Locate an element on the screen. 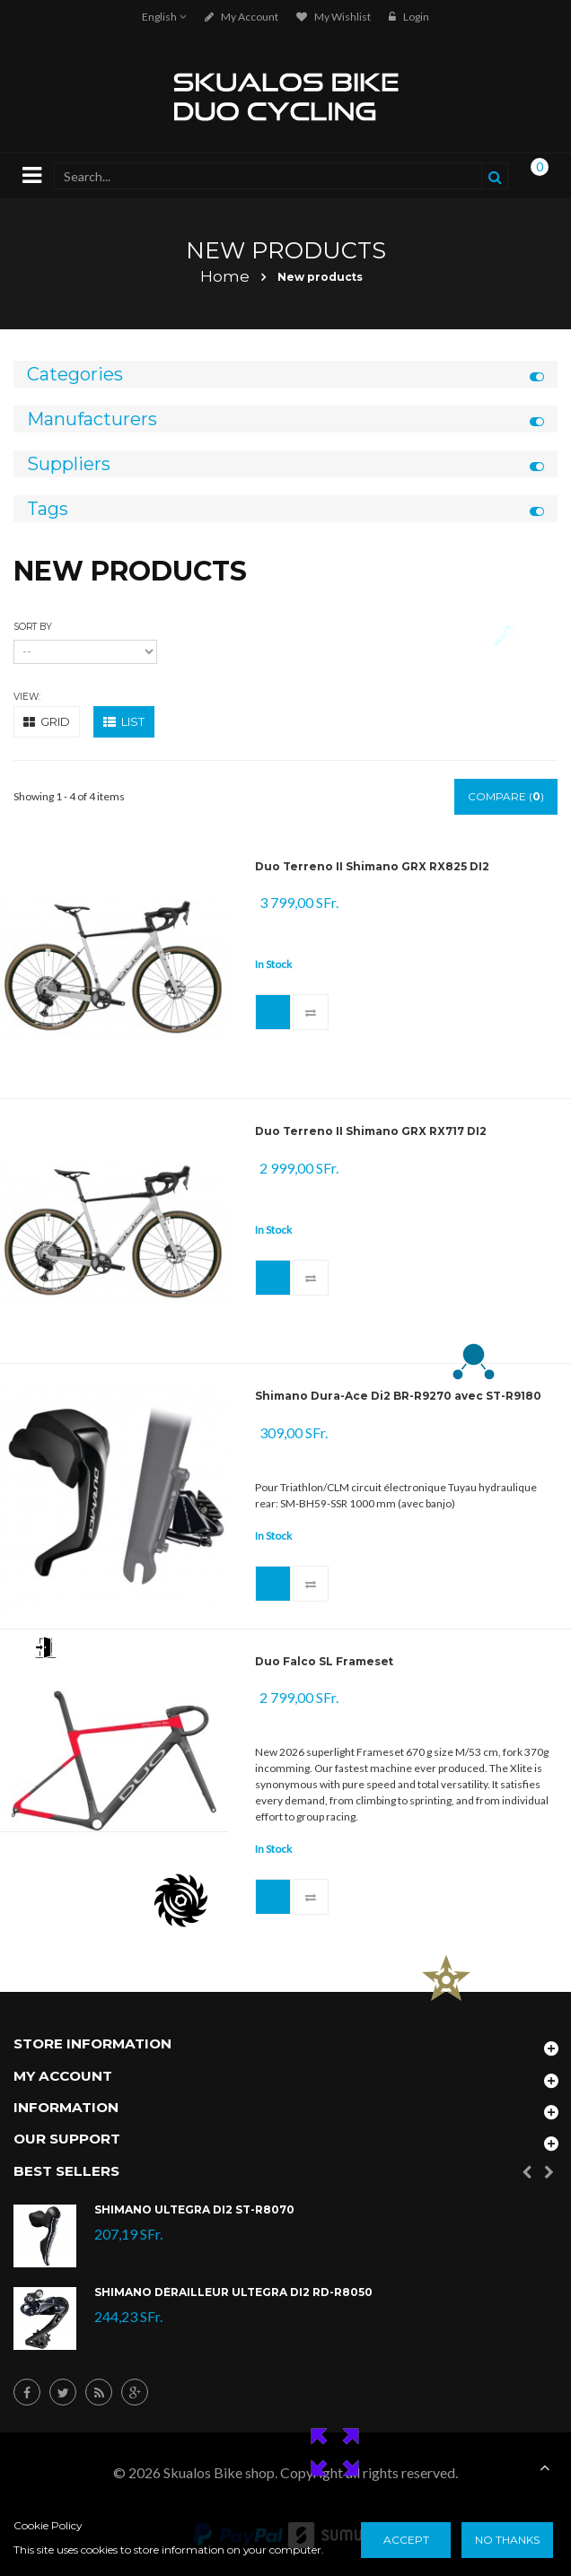 The image size is (571, 2576). indicates a sawblade or cutting tool in a game interface is located at coordinates (180, 1899).